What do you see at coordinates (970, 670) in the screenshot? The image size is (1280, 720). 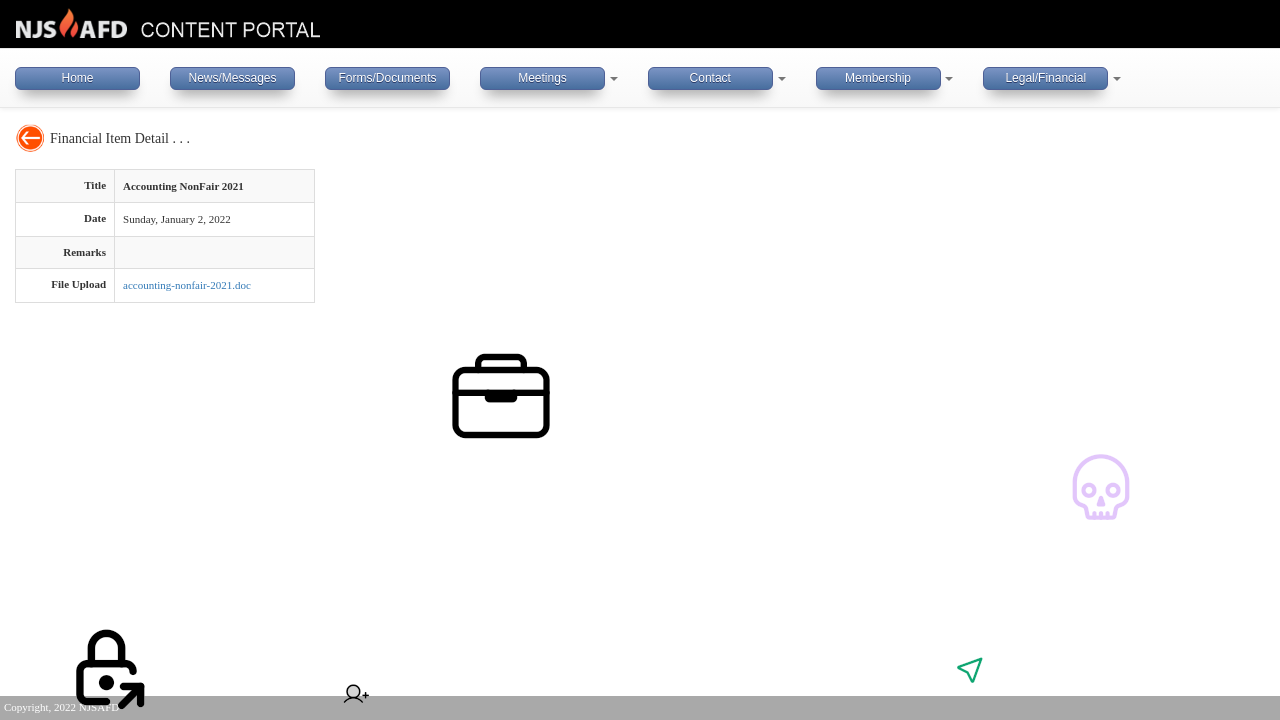 I see `share your current location` at bounding box center [970, 670].